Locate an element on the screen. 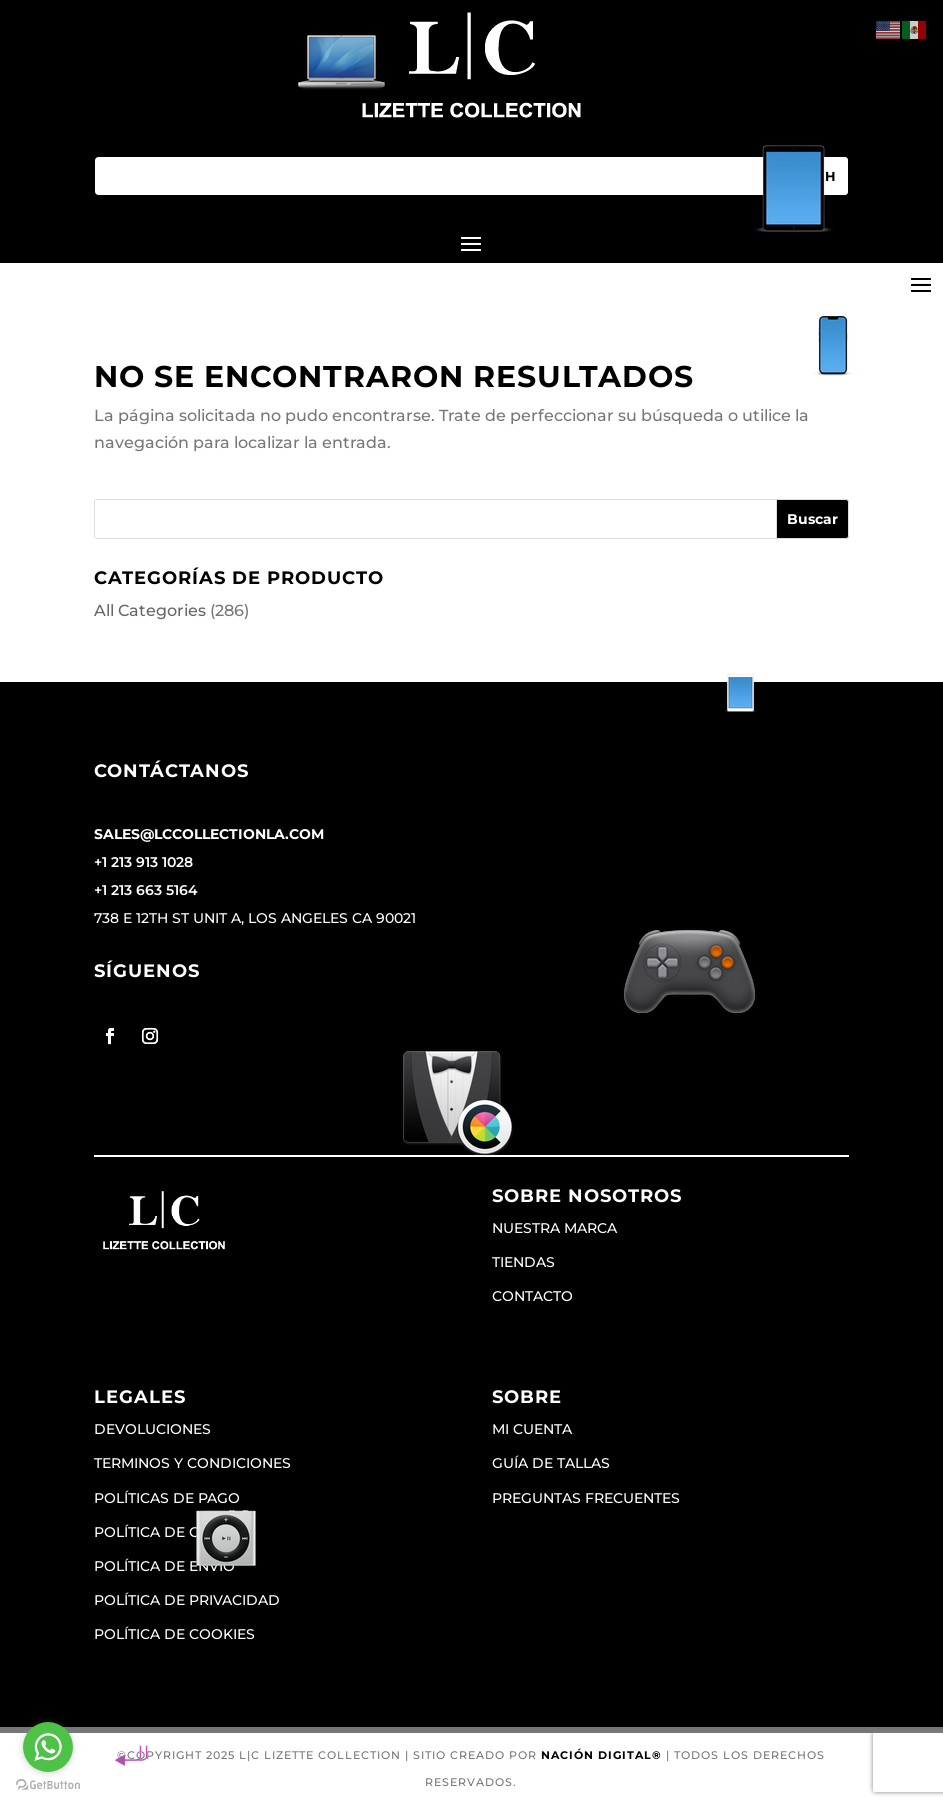  represents a PowerBook G4 Titanium device is located at coordinates (341, 58).